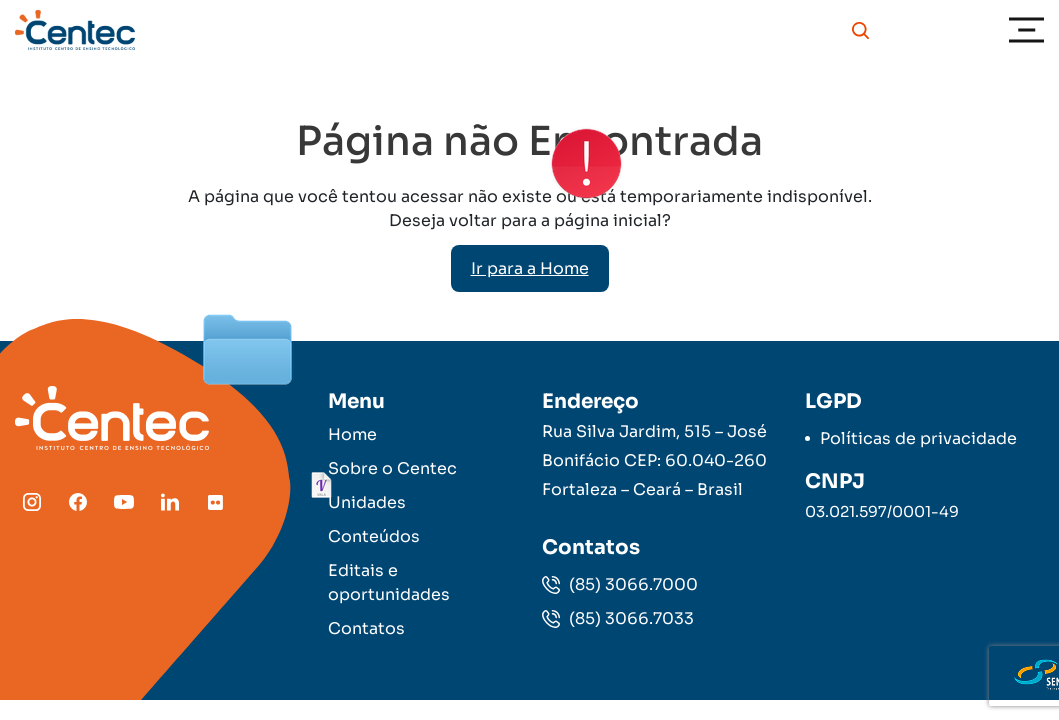 Image resolution: width=1059 pixels, height=720 pixels. I want to click on indicates an important alert or warning, so click(586, 163).